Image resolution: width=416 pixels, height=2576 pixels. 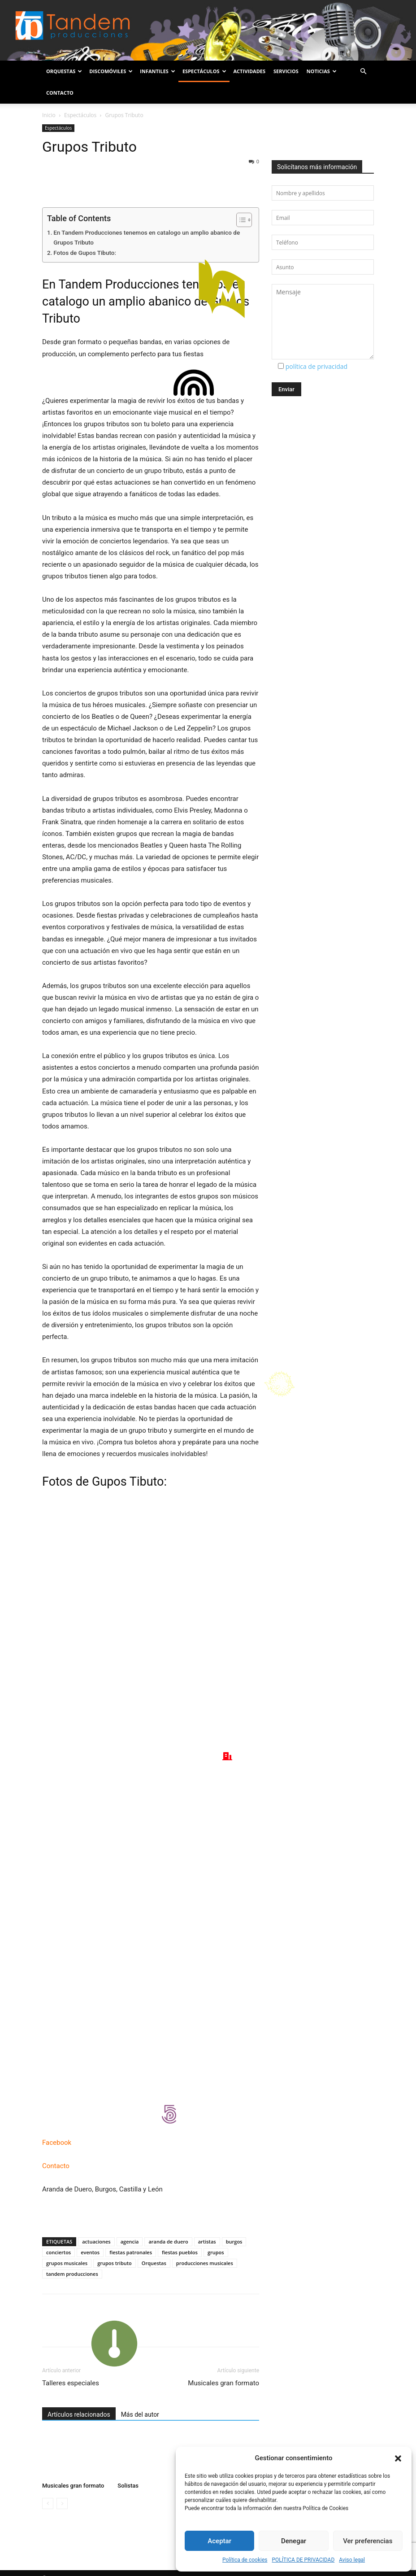 What do you see at coordinates (194, 384) in the screenshot?
I see `indicates LGBTQ+ pride or inclusivity features` at bounding box center [194, 384].